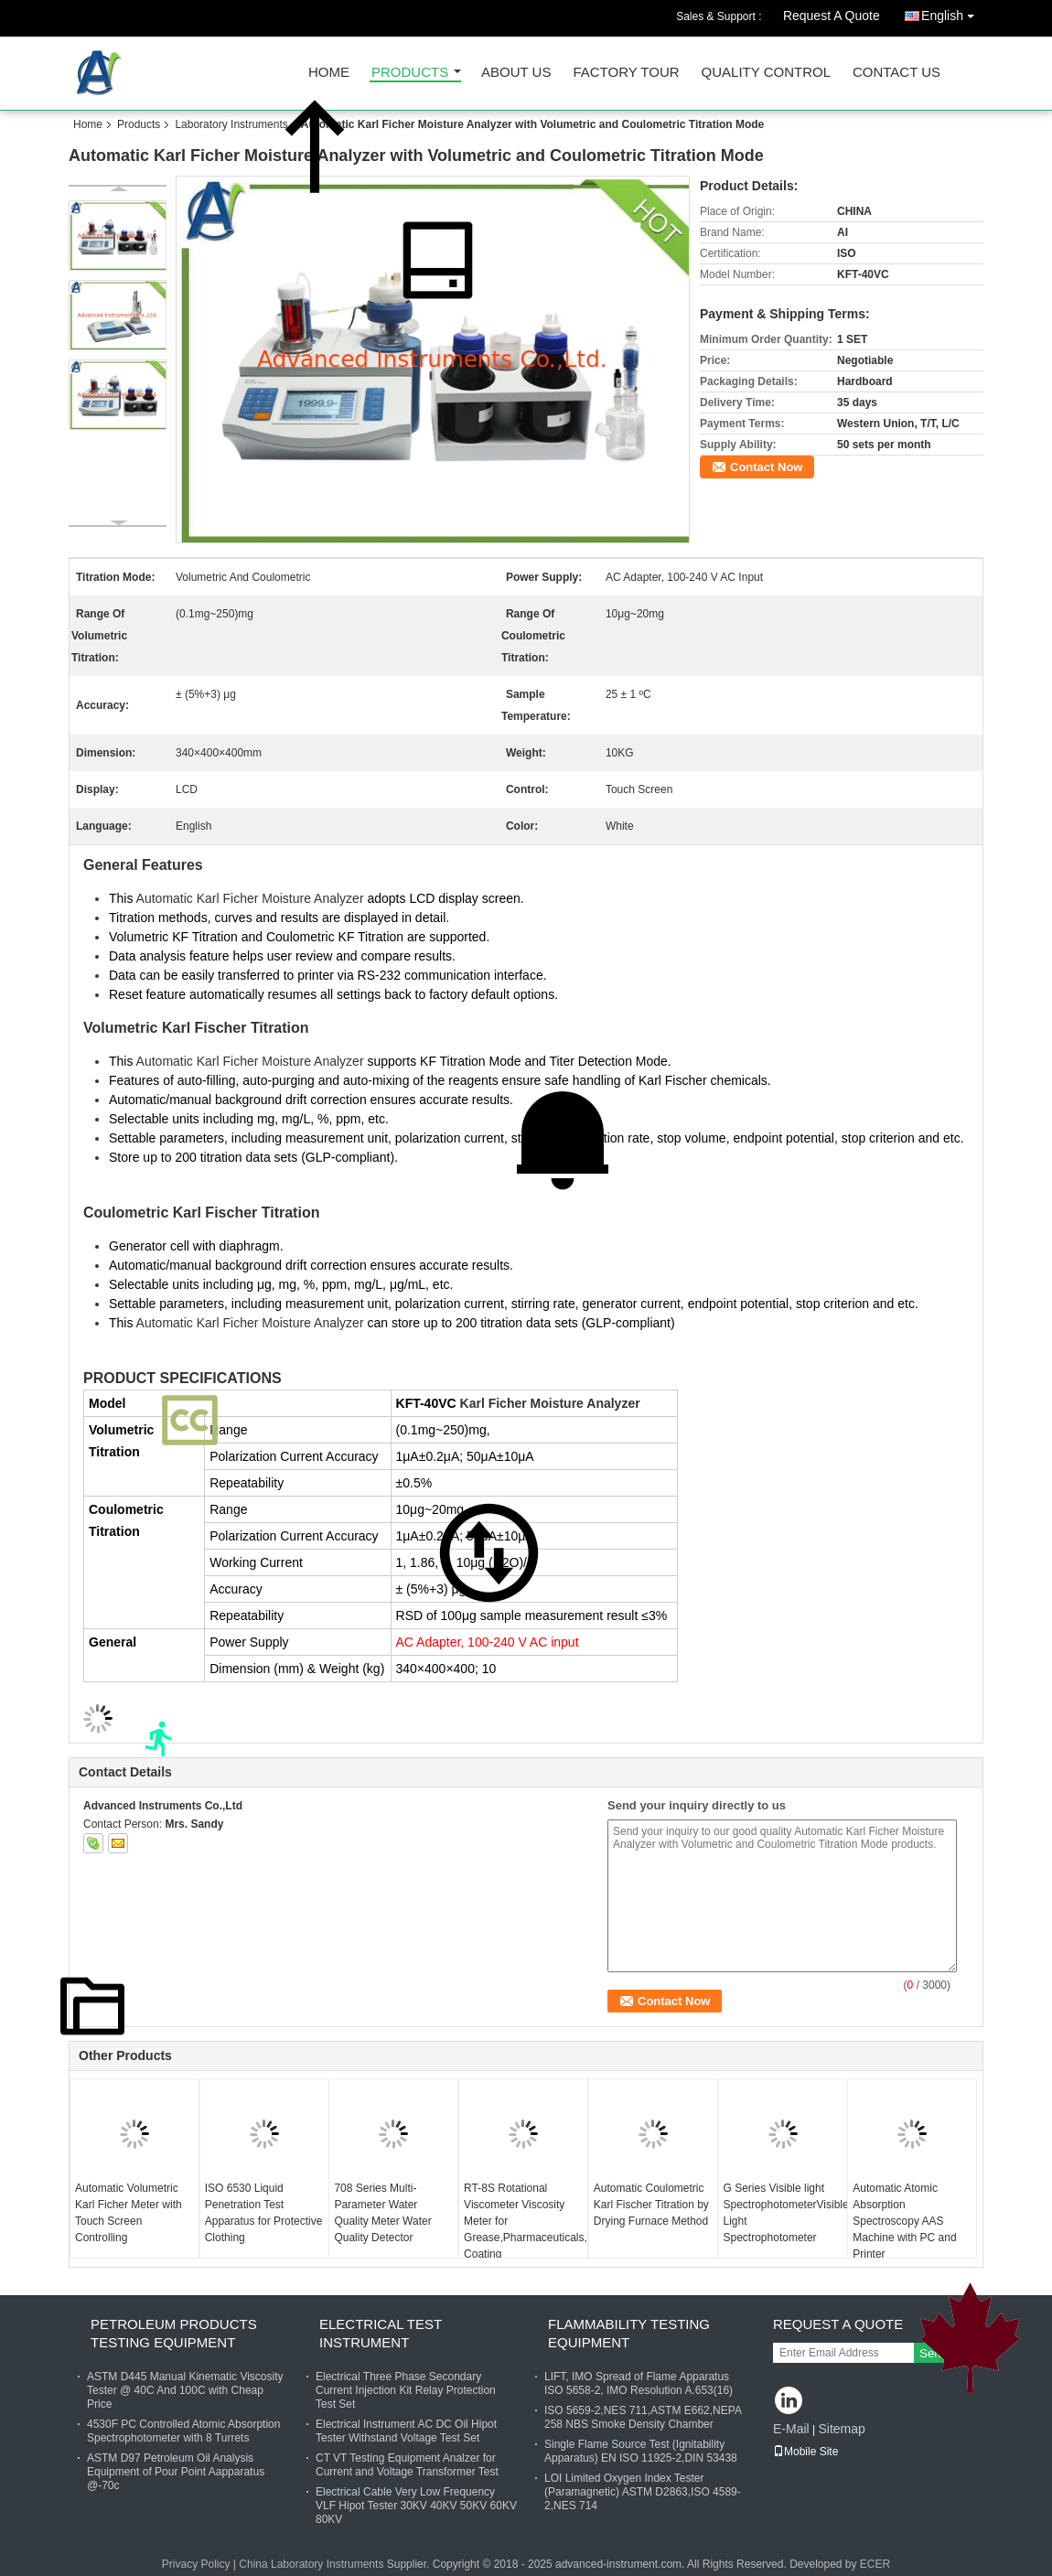 The image size is (1052, 2576). What do you see at coordinates (92, 2006) in the screenshot?
I see `open folder to view files` at bounding box center [92, 2006].